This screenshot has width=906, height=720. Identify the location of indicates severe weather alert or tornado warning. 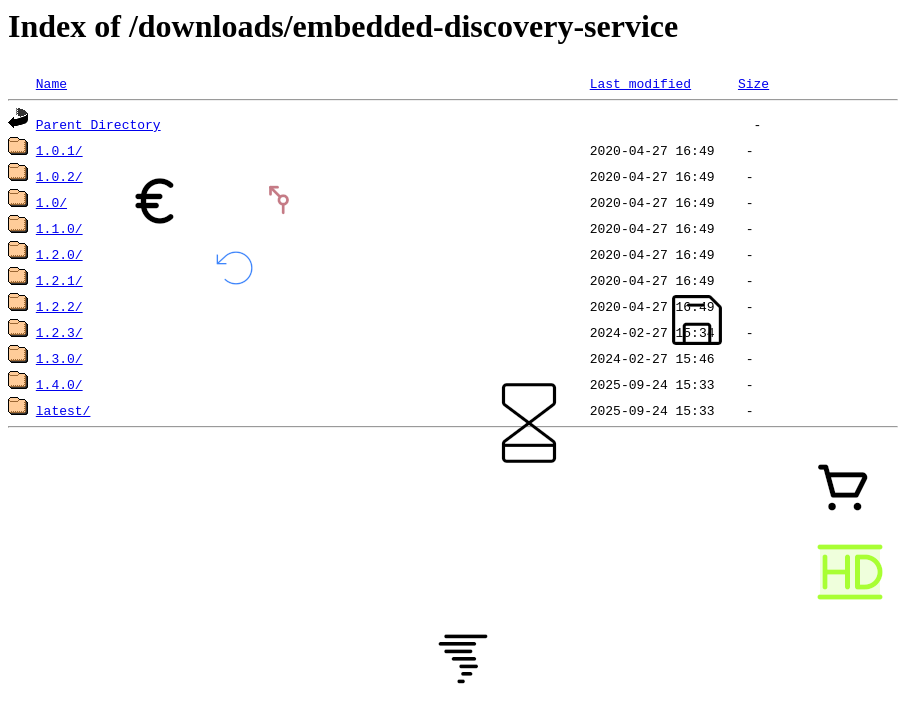
(463, 657).